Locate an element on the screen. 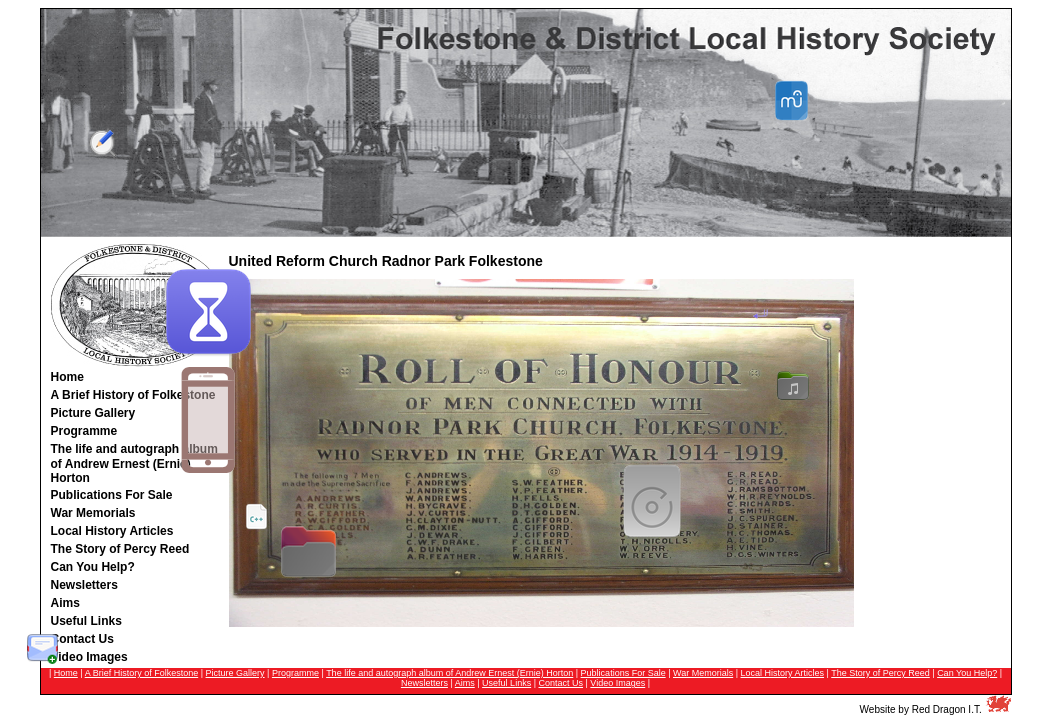 The width and height of the screenshot is (1051, 723). access hard drive storage is located at coordinates (652, 501).